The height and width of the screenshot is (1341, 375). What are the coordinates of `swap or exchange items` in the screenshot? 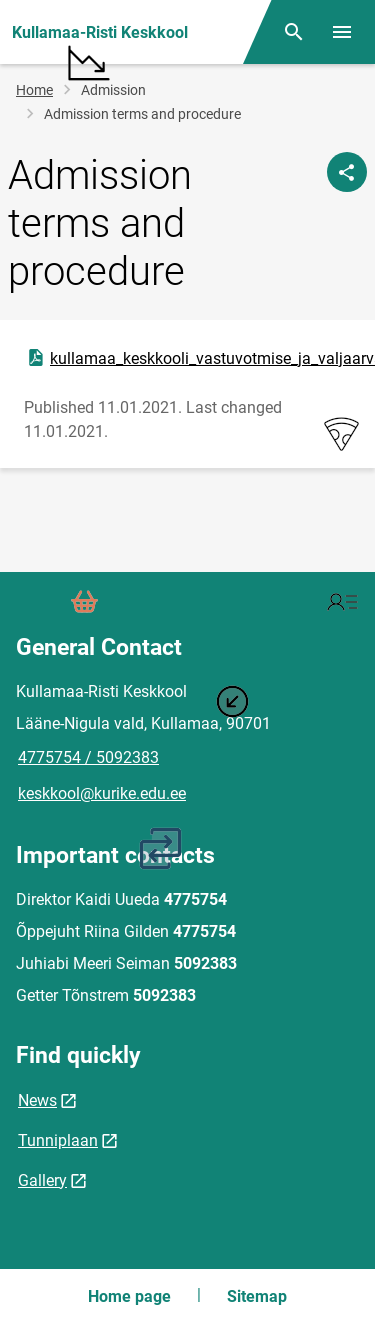 It's located at (160, 848).